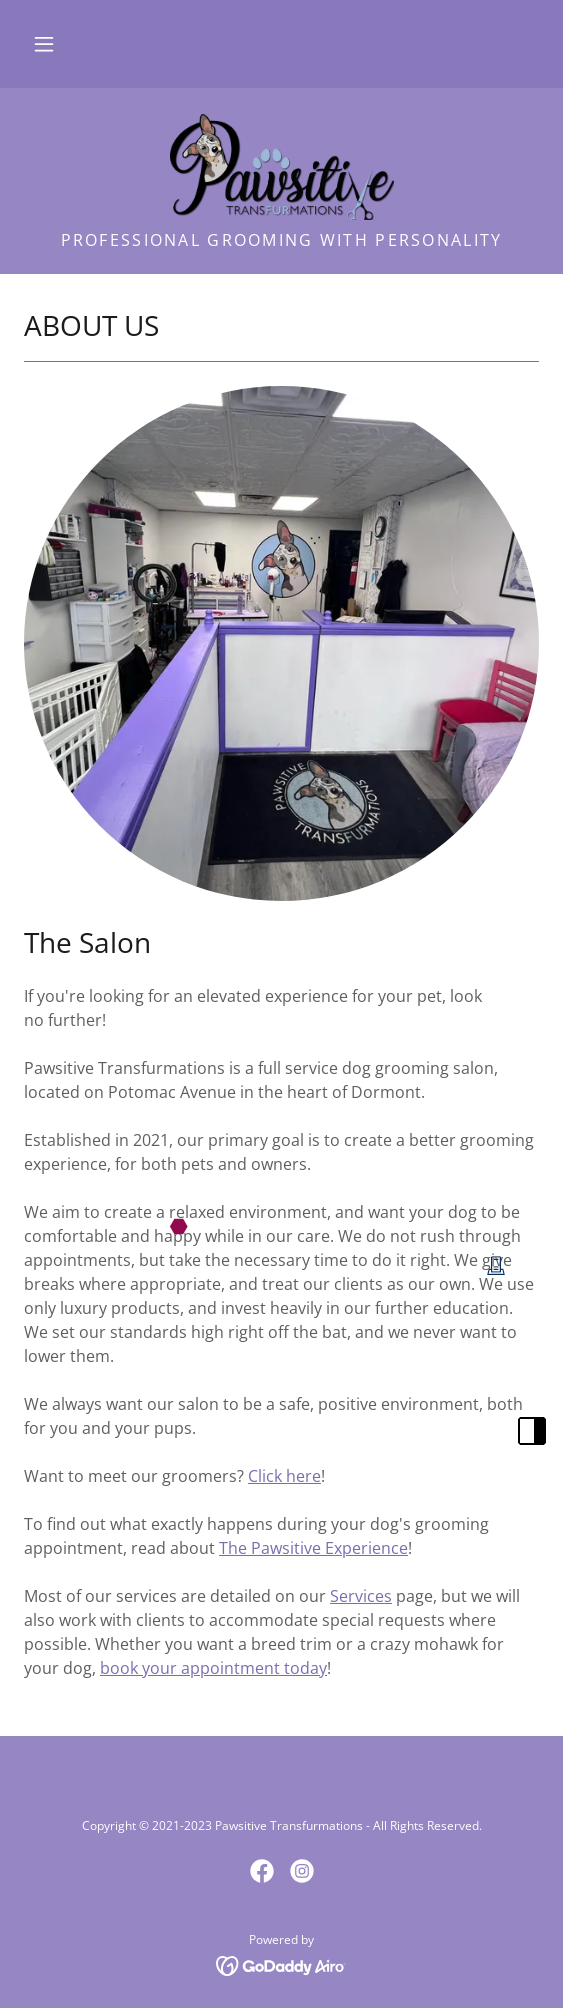 The image size is (563, 2008). I want to click on set a data breakpoint in the debugger, so click(179, 1226).